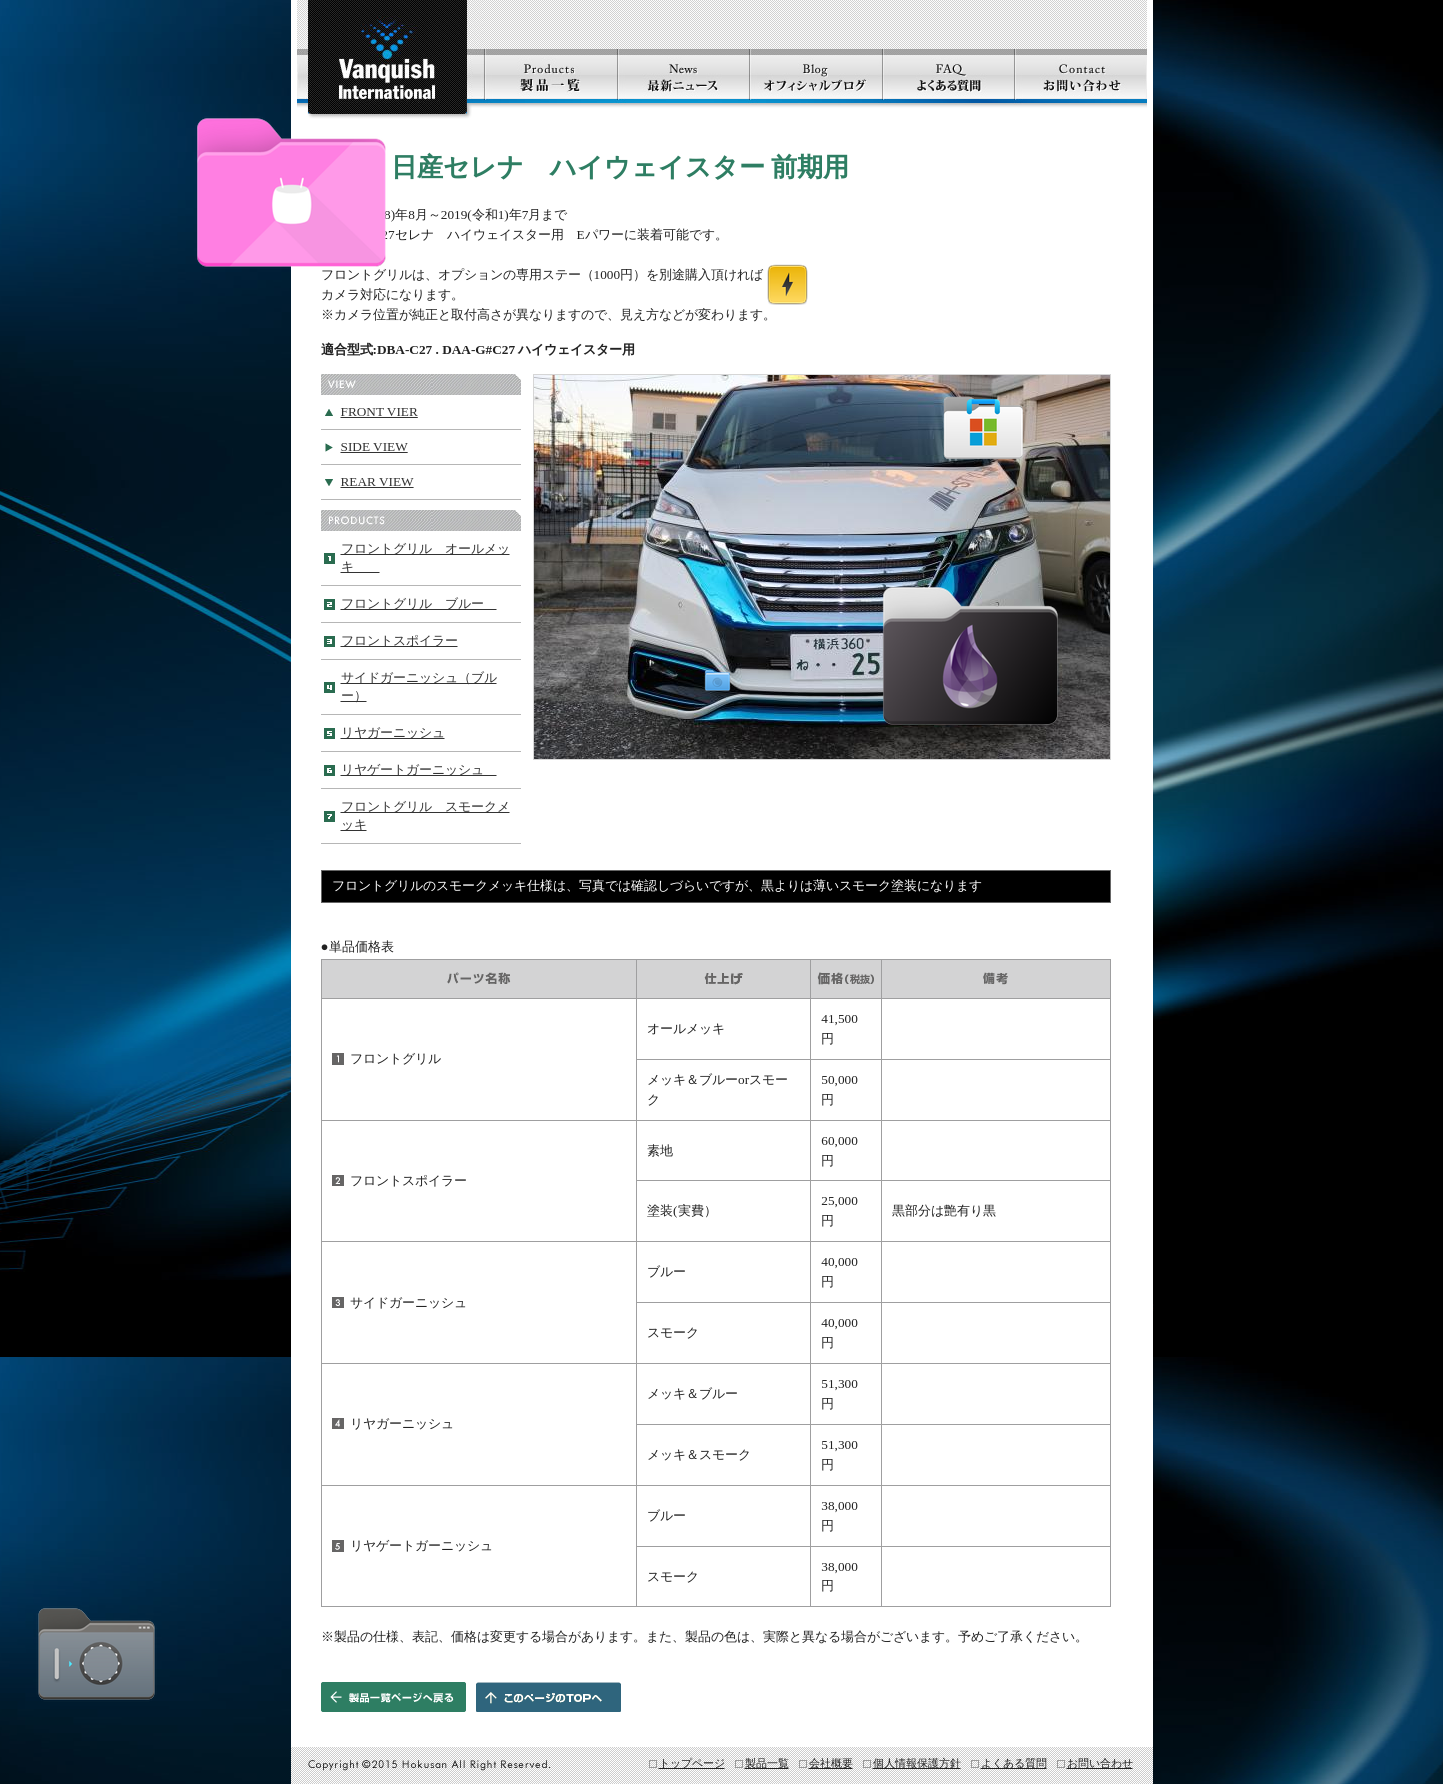 This screenshot has width=1443, height=1784. I want to click on open Maxon application folder, so click(717, 680).